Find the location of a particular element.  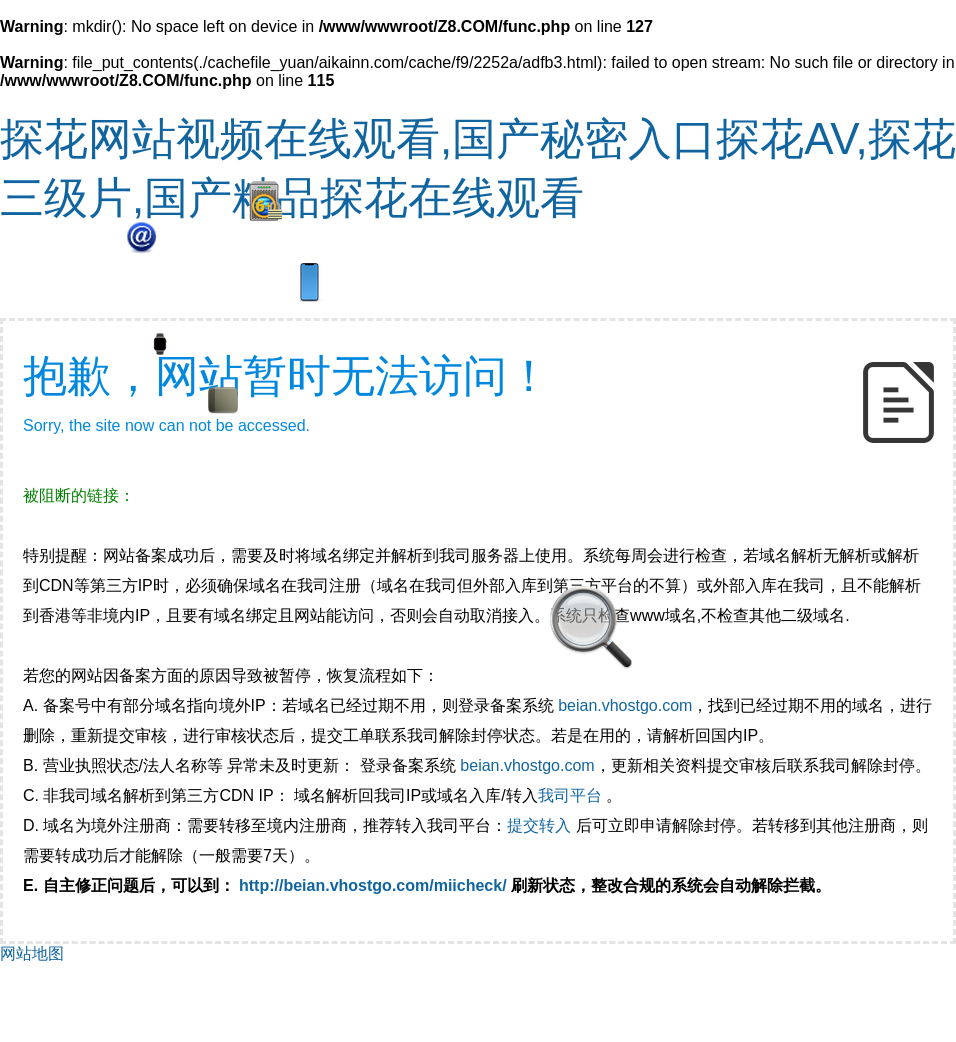

open spotlight search preferences is located at coordinates (591, 627).